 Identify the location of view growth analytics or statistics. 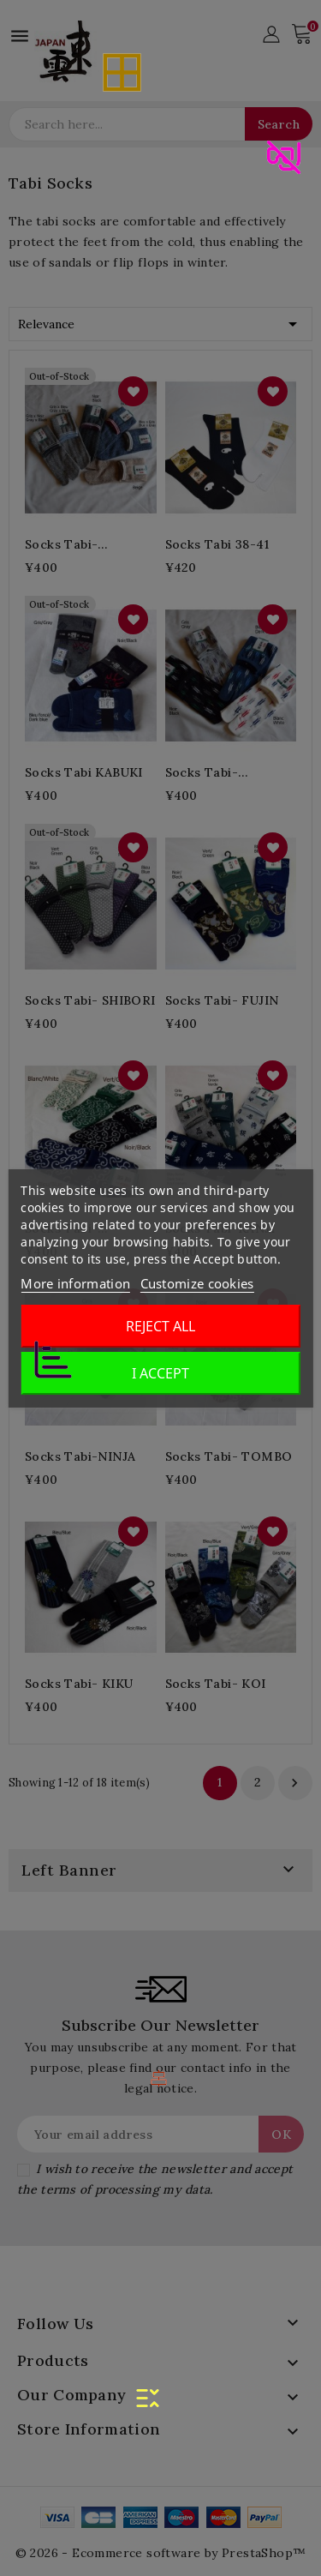
(53, 1360).